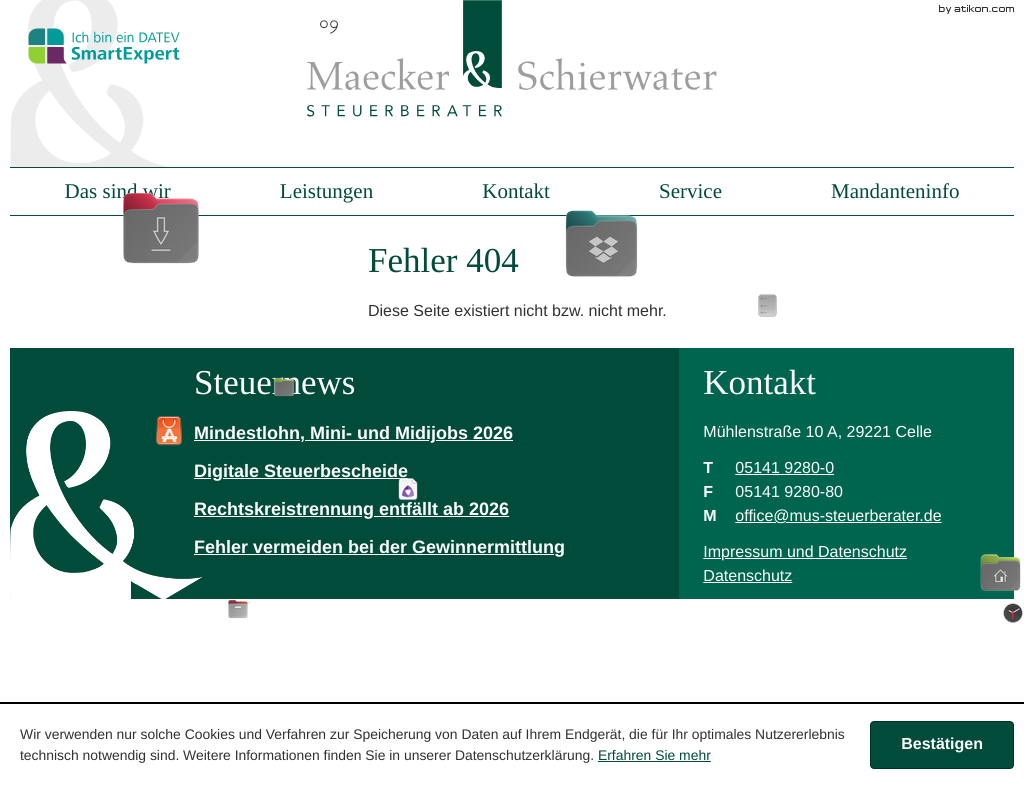 The image size is (1024, 786). Describe the element at coordinates (1000, 572) in the screenshot. I see `access your home folder` at that location.